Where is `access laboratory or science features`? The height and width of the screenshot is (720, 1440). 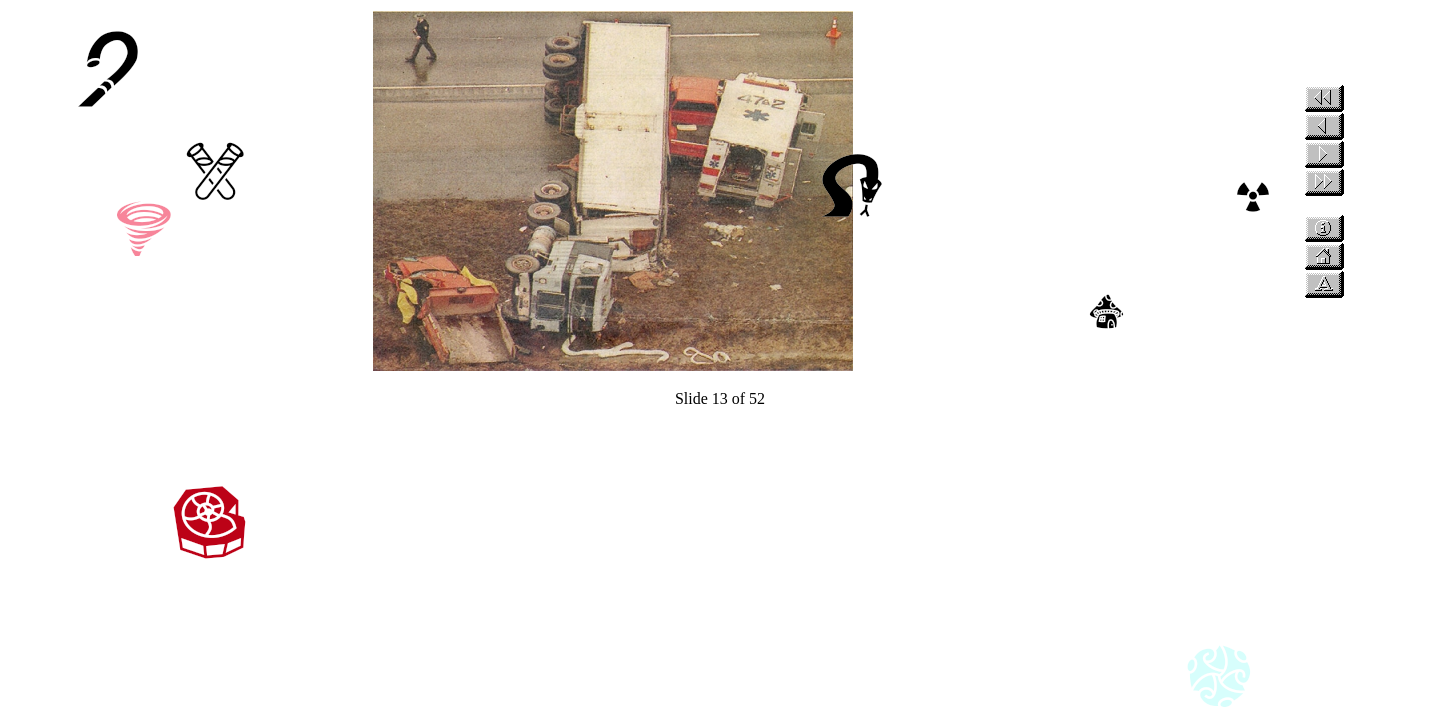
access laboratory or science features is located at coordinates (215, 171).